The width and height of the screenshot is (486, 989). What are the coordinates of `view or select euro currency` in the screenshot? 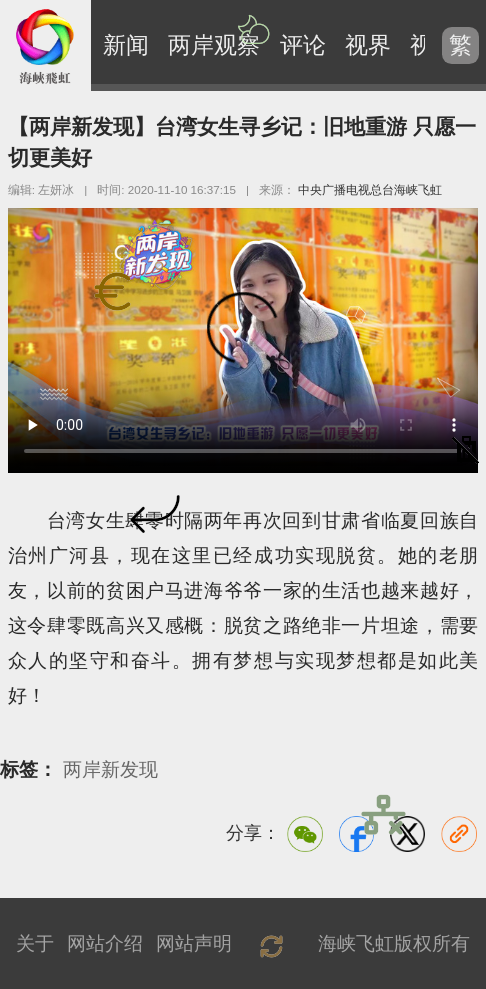 It's located at (113, 291).